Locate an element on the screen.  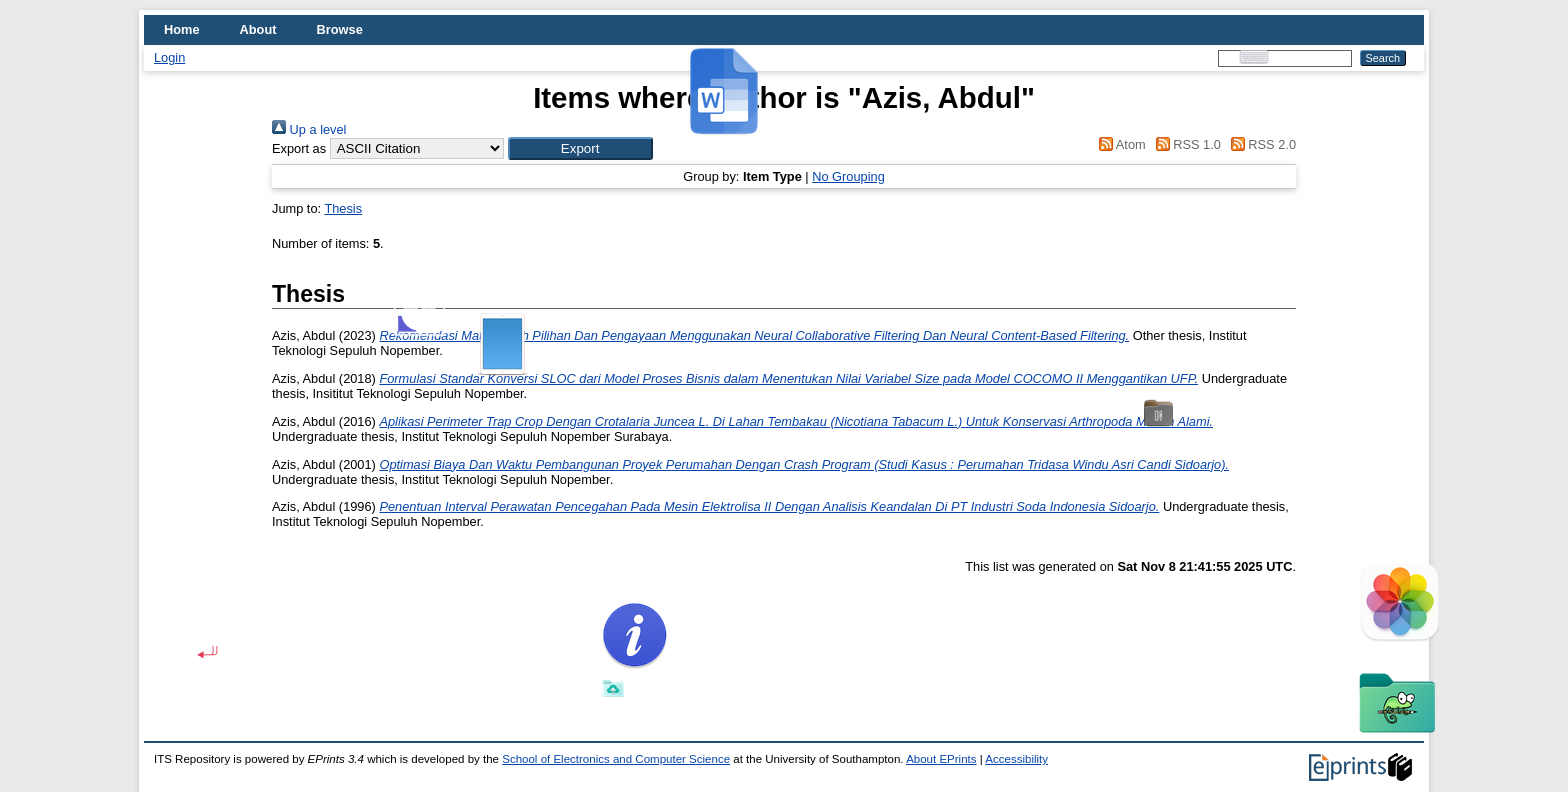
view more information about this item is located at coordinates (634, 634).